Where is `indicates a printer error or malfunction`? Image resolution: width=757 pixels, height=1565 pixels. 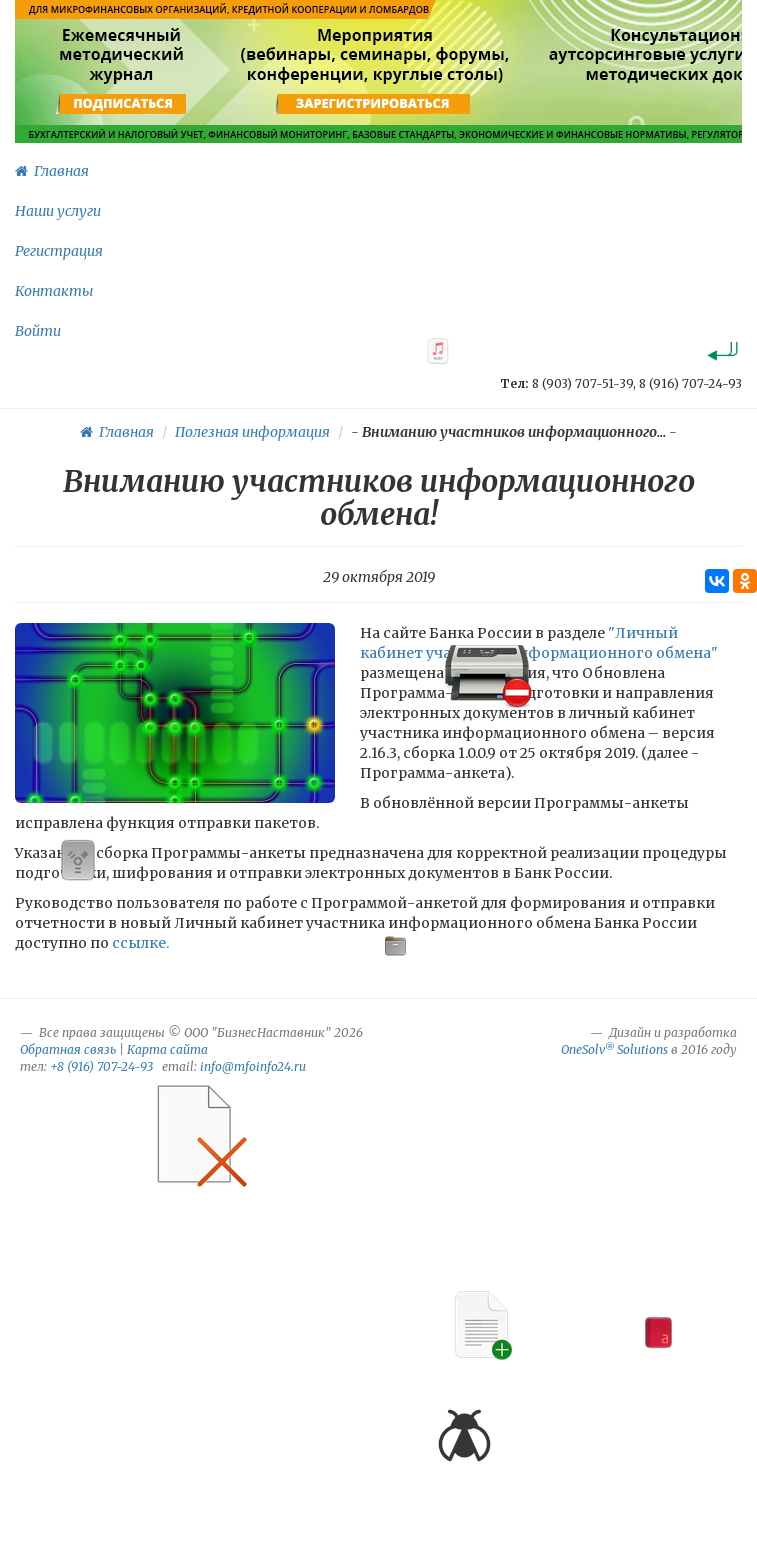 indicates a printer error or malfunction is located at coordinates (487, 671).